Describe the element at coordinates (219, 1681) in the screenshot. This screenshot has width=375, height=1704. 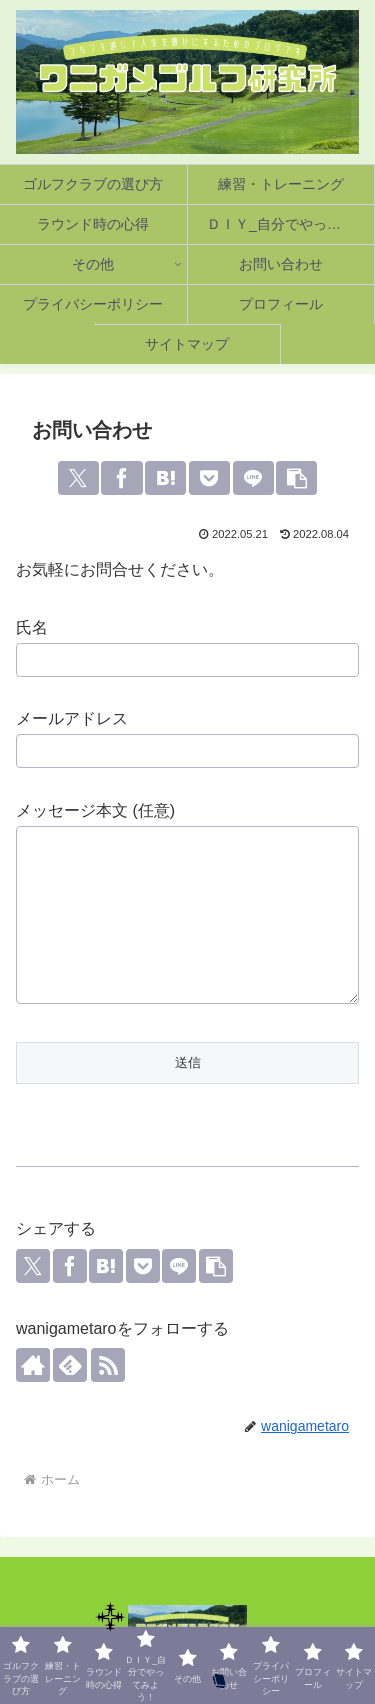
I see `open a guidebook or manual` at that location.